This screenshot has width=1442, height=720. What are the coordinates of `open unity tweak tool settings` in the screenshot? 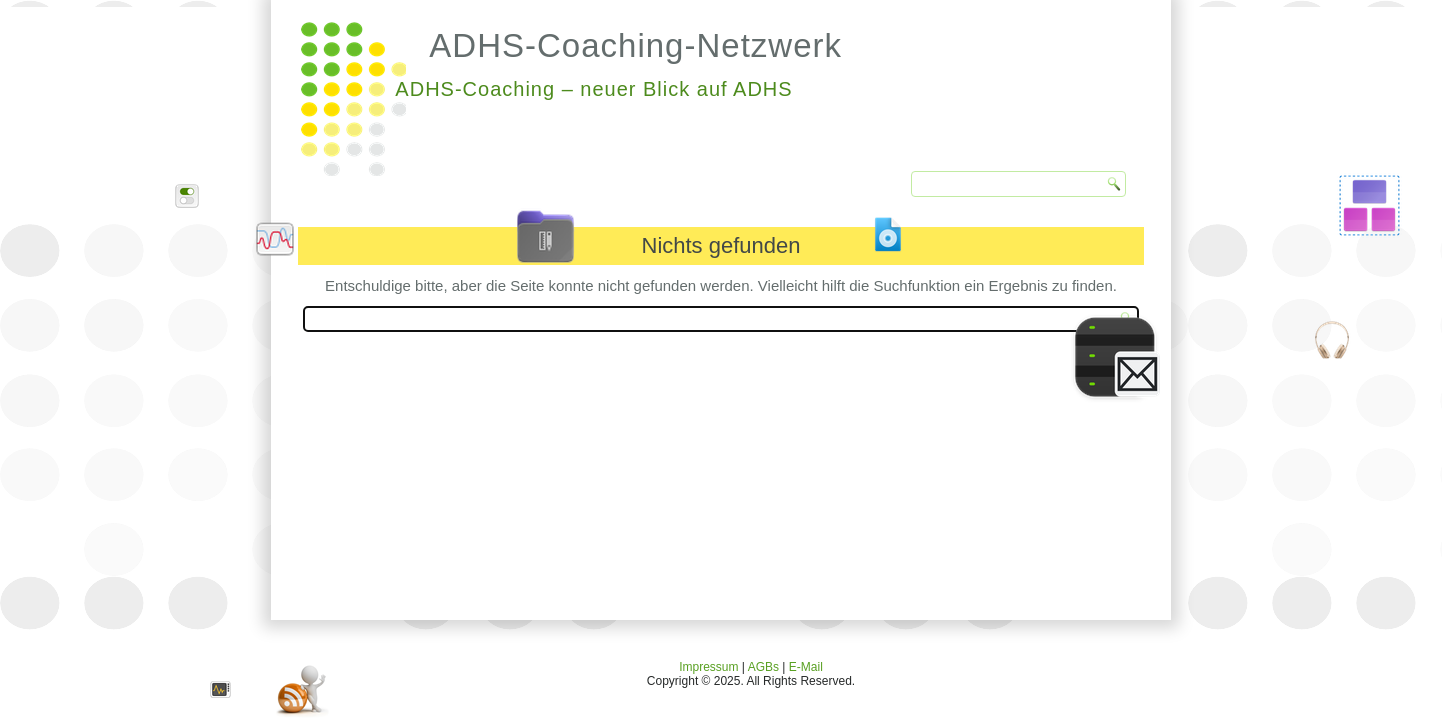 It's located at (187, 196).